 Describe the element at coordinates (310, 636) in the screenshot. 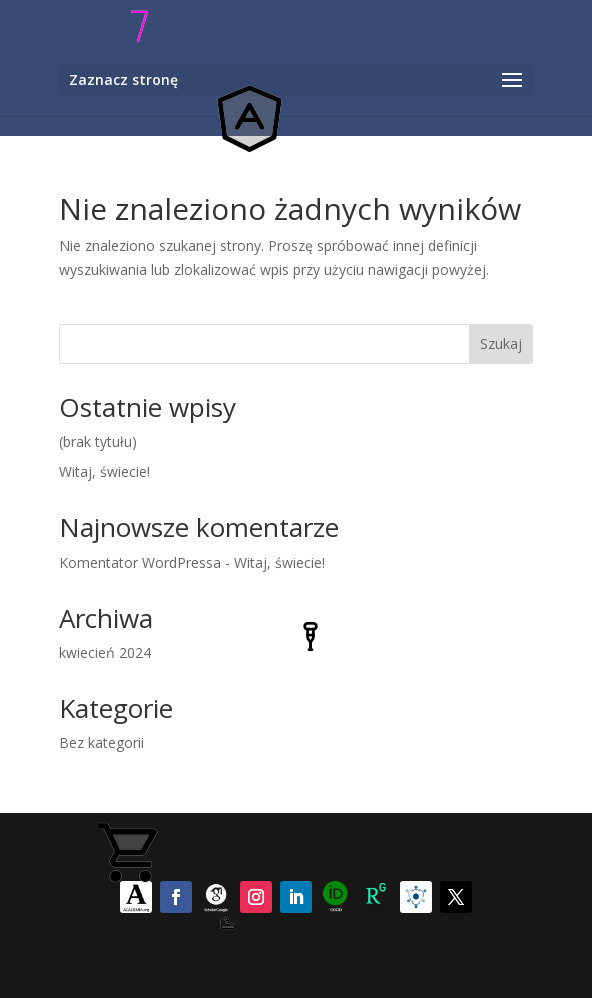

I see `indicates accessibility or mobility assistance options` at that location.